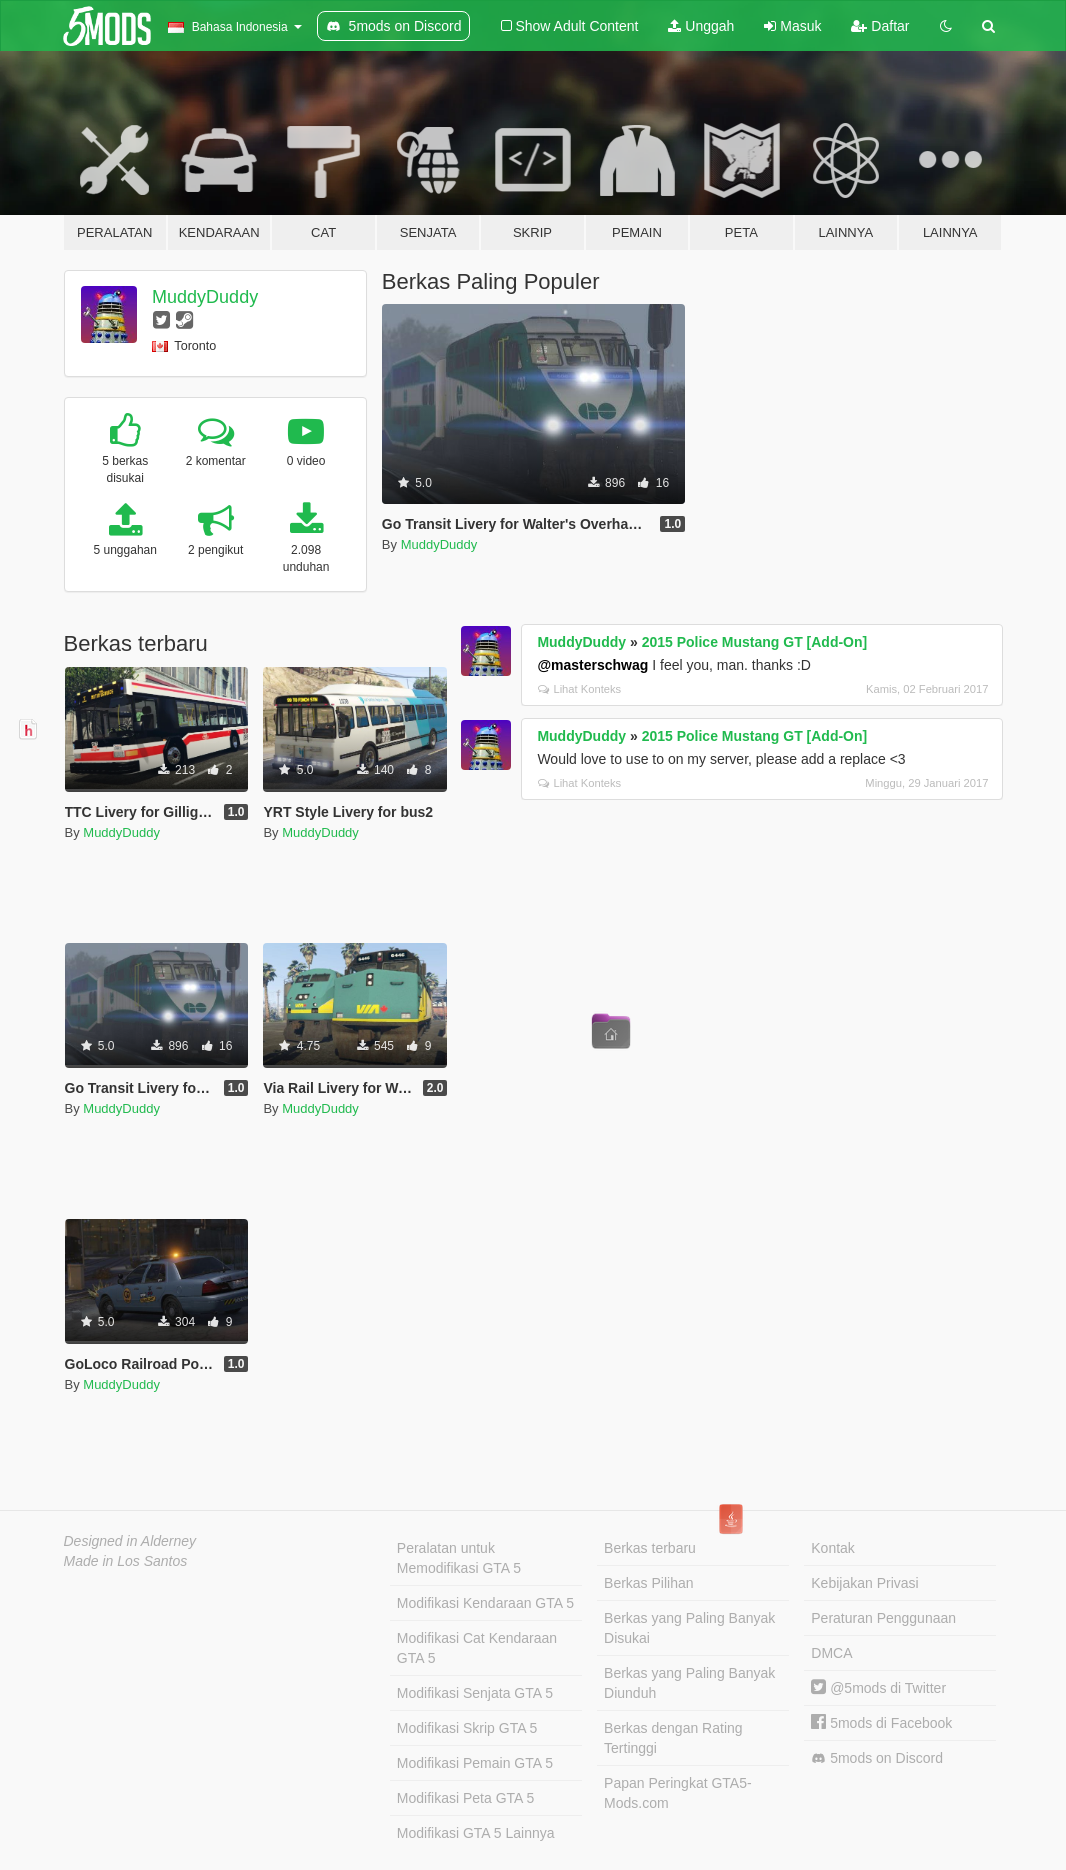 The width and height of the screenshot is (1066, 1870). I want to click on java archive file (.jar) type indicator, so click(731, 1519).